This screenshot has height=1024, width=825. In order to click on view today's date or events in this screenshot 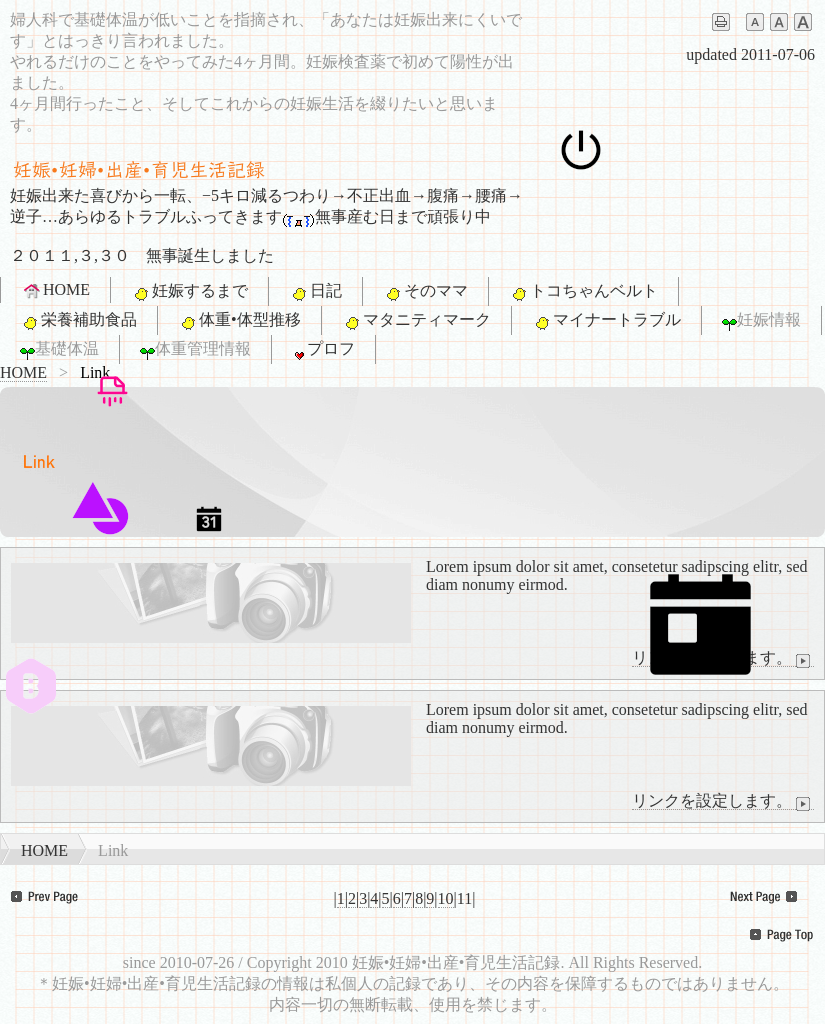, I will do `click(700, 624)`.